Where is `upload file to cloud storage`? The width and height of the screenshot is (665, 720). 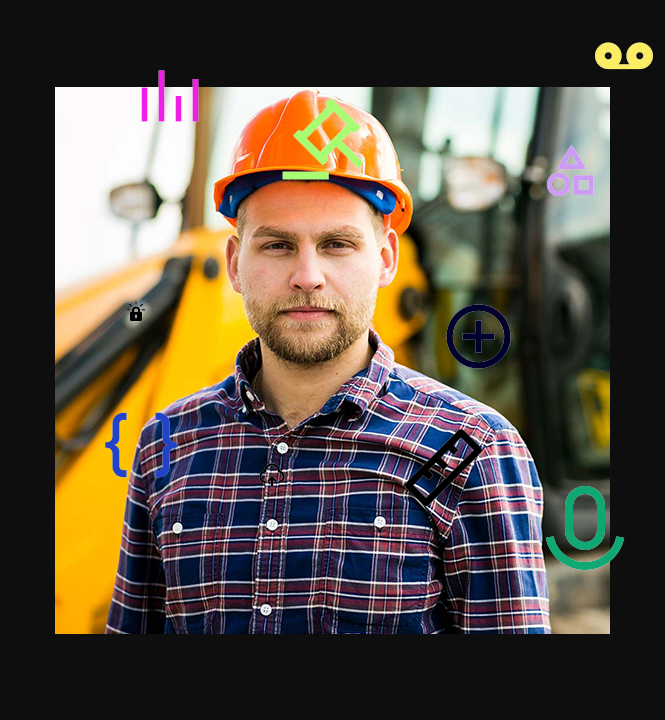
upload file to cloud storage is located at coordinates (272, 475).